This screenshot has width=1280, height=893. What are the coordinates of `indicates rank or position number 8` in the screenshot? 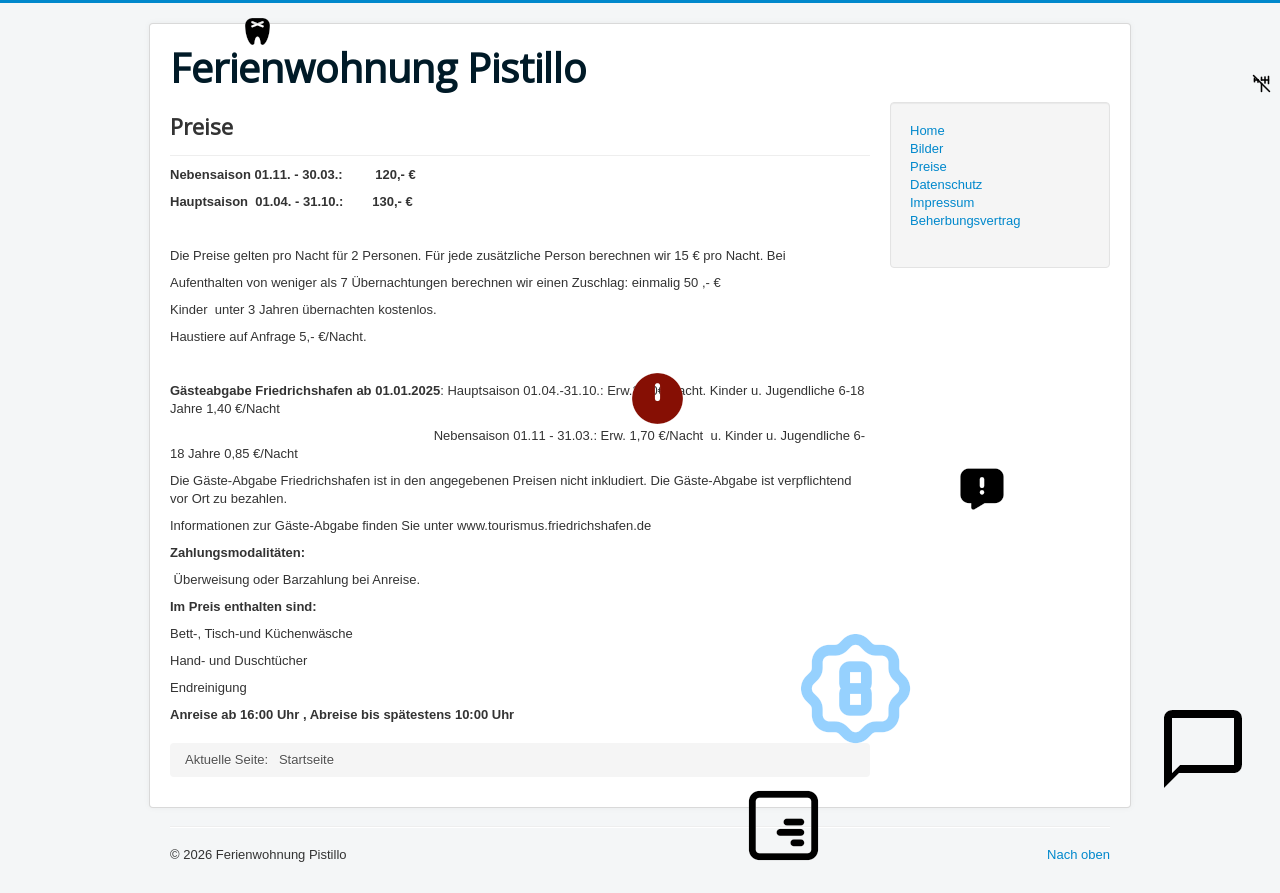 It's located at (855, 688).